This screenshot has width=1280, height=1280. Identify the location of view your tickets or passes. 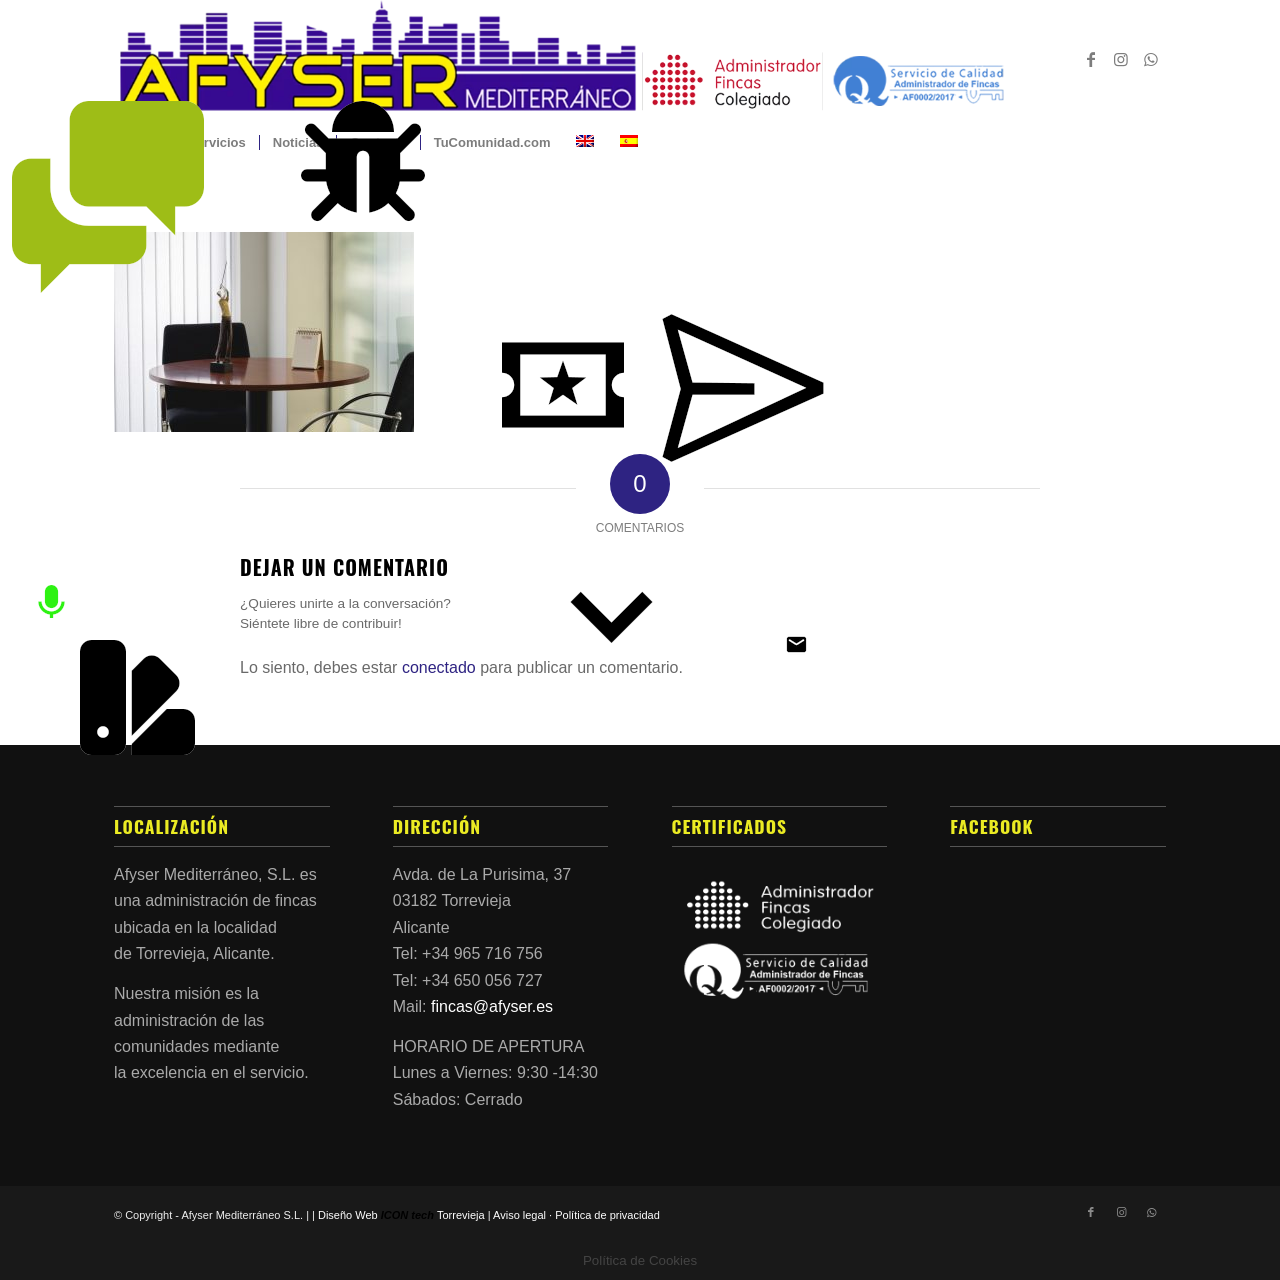
(563, 385).